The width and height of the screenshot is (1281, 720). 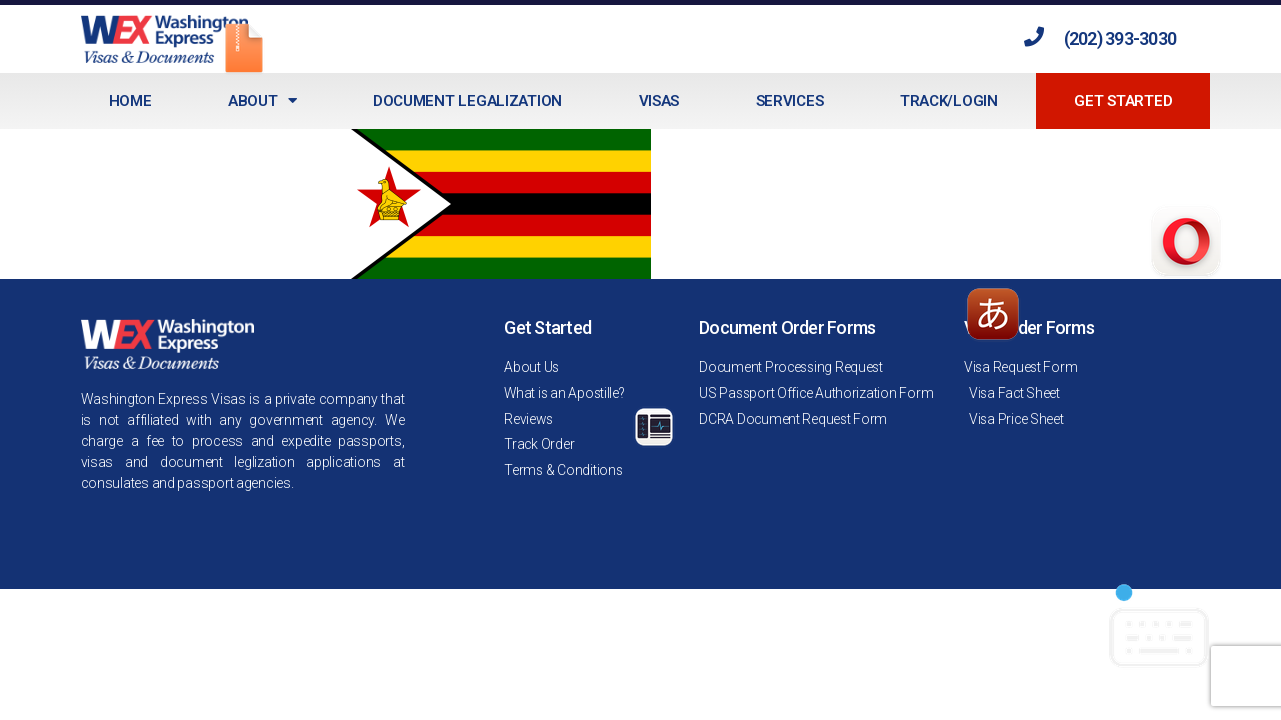 I want to click on open JapaChar app for learning Japanese characters, so click(x=993, y=314).